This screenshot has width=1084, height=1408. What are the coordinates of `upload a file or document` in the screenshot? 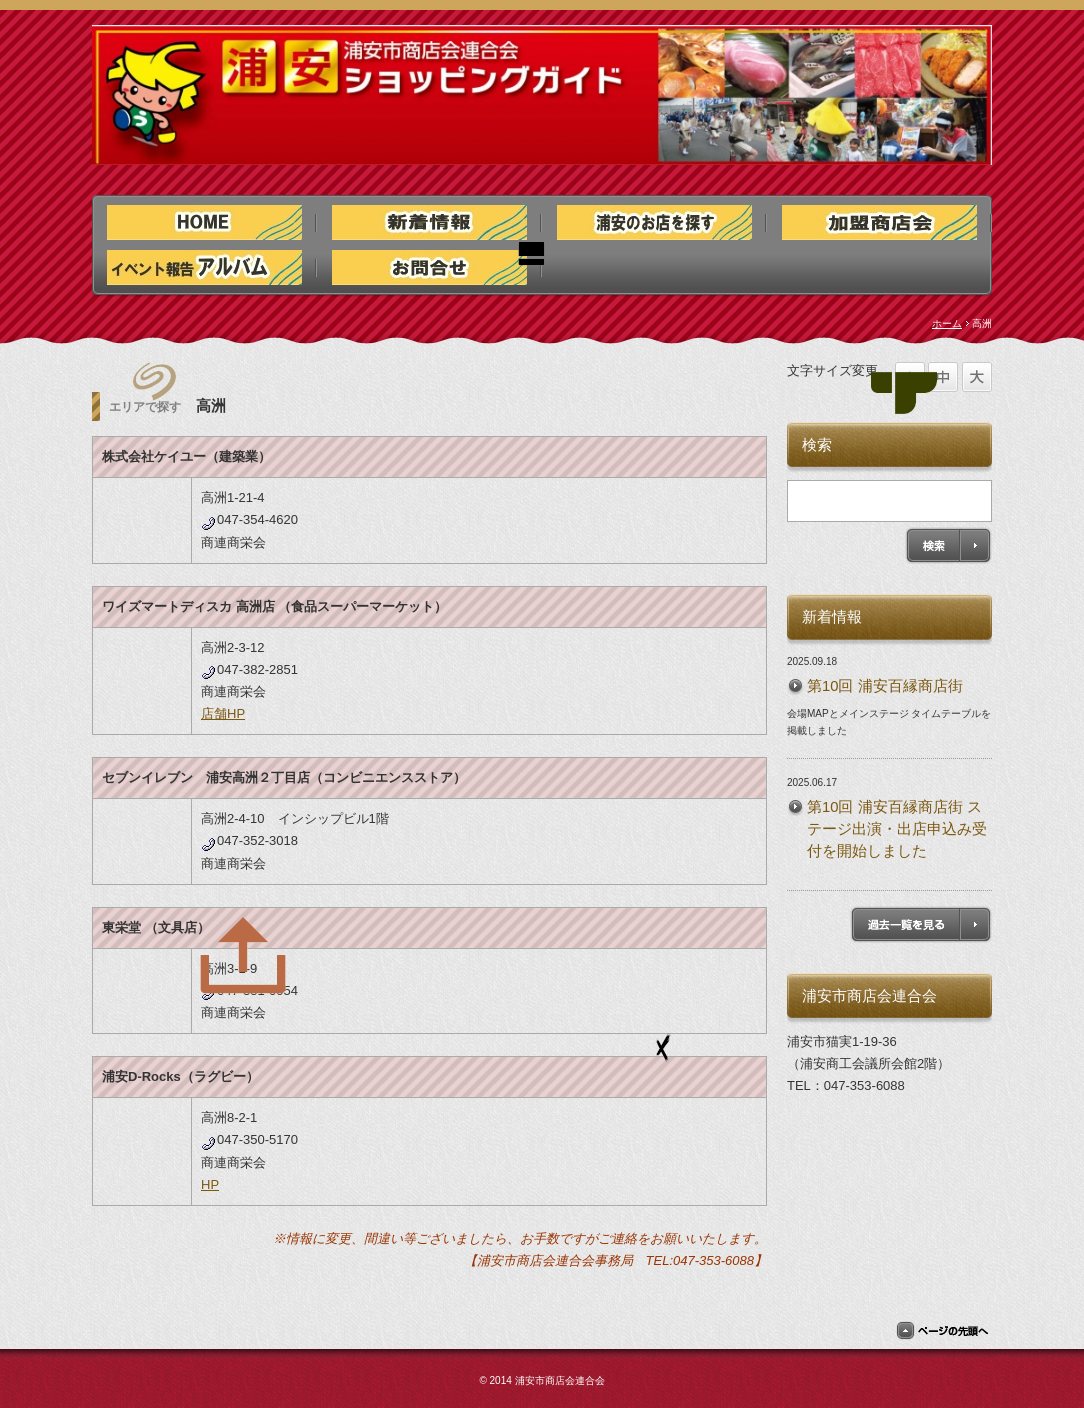 It's located at (243, 955).